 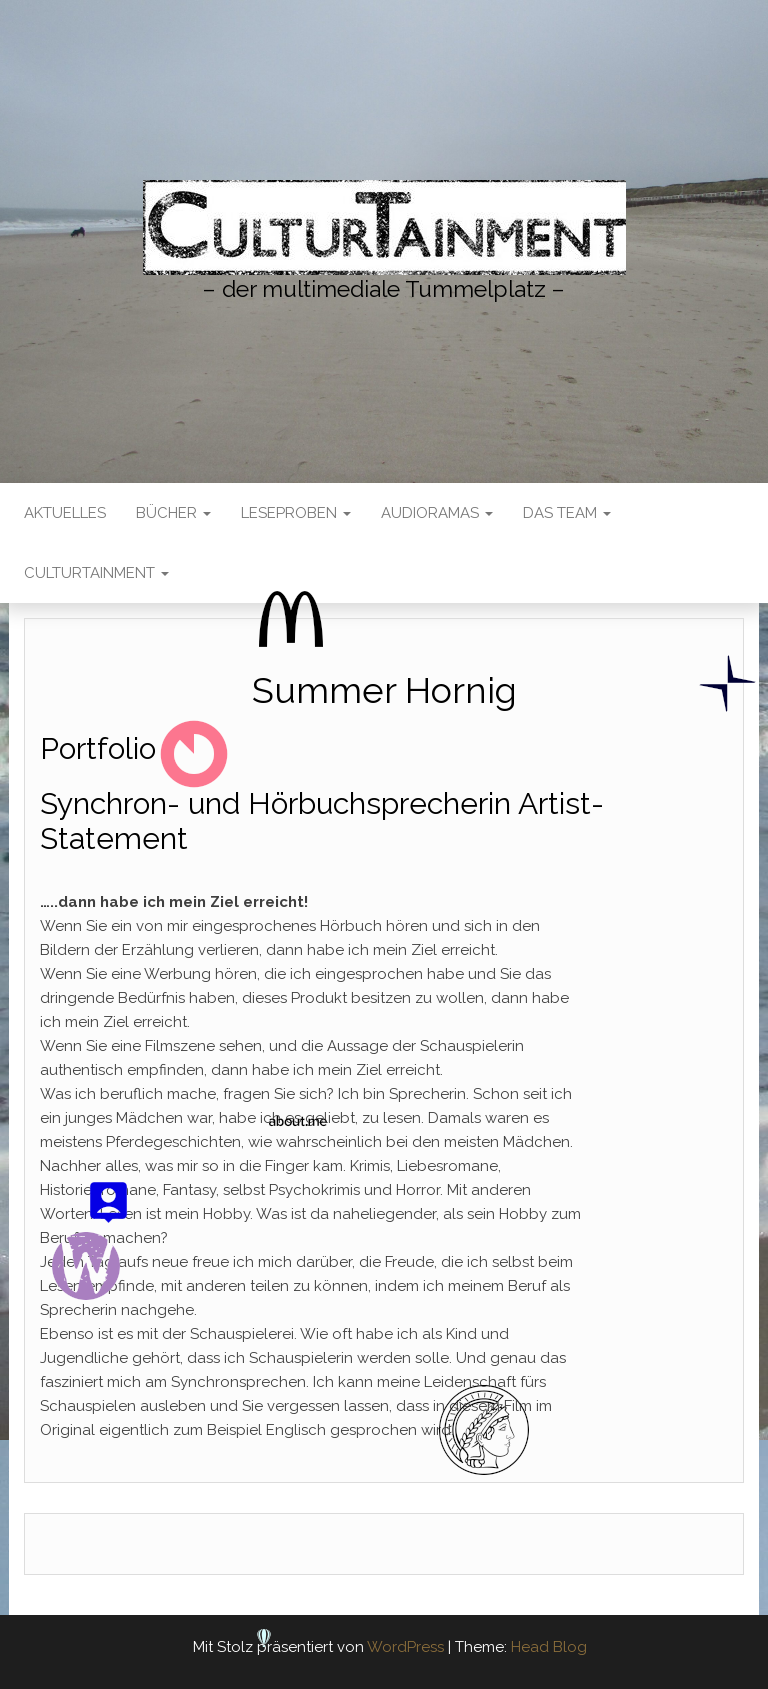 I want to click on open the McDonald's app, so click(x=291, y=619).